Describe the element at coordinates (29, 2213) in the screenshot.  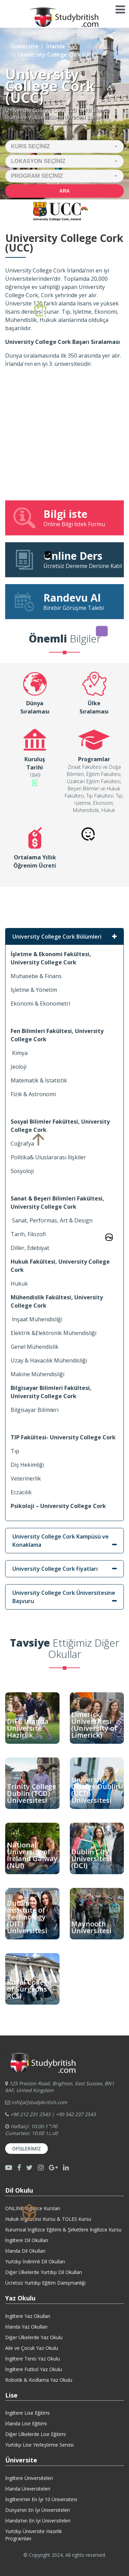
I see `filter by grain or wheat products` at that location.